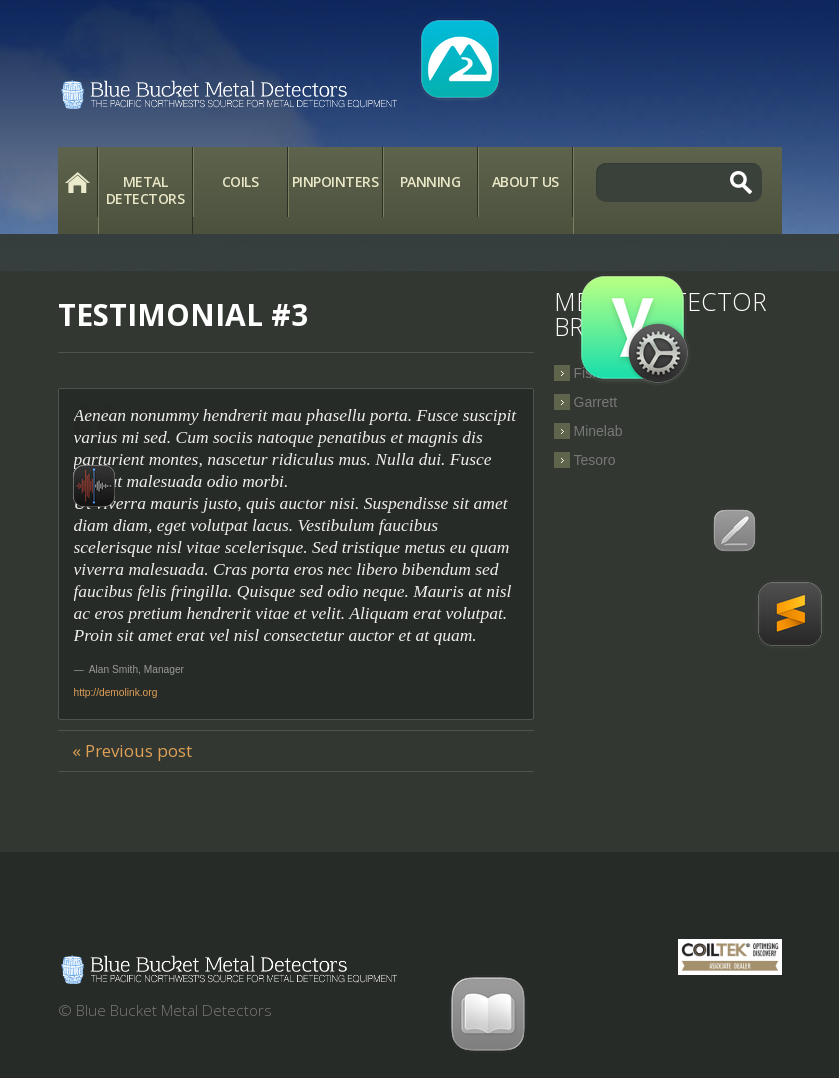  Describe the element at coordinates (790, 614) in the screenshot. I see `open sublime text code editor` at that location.